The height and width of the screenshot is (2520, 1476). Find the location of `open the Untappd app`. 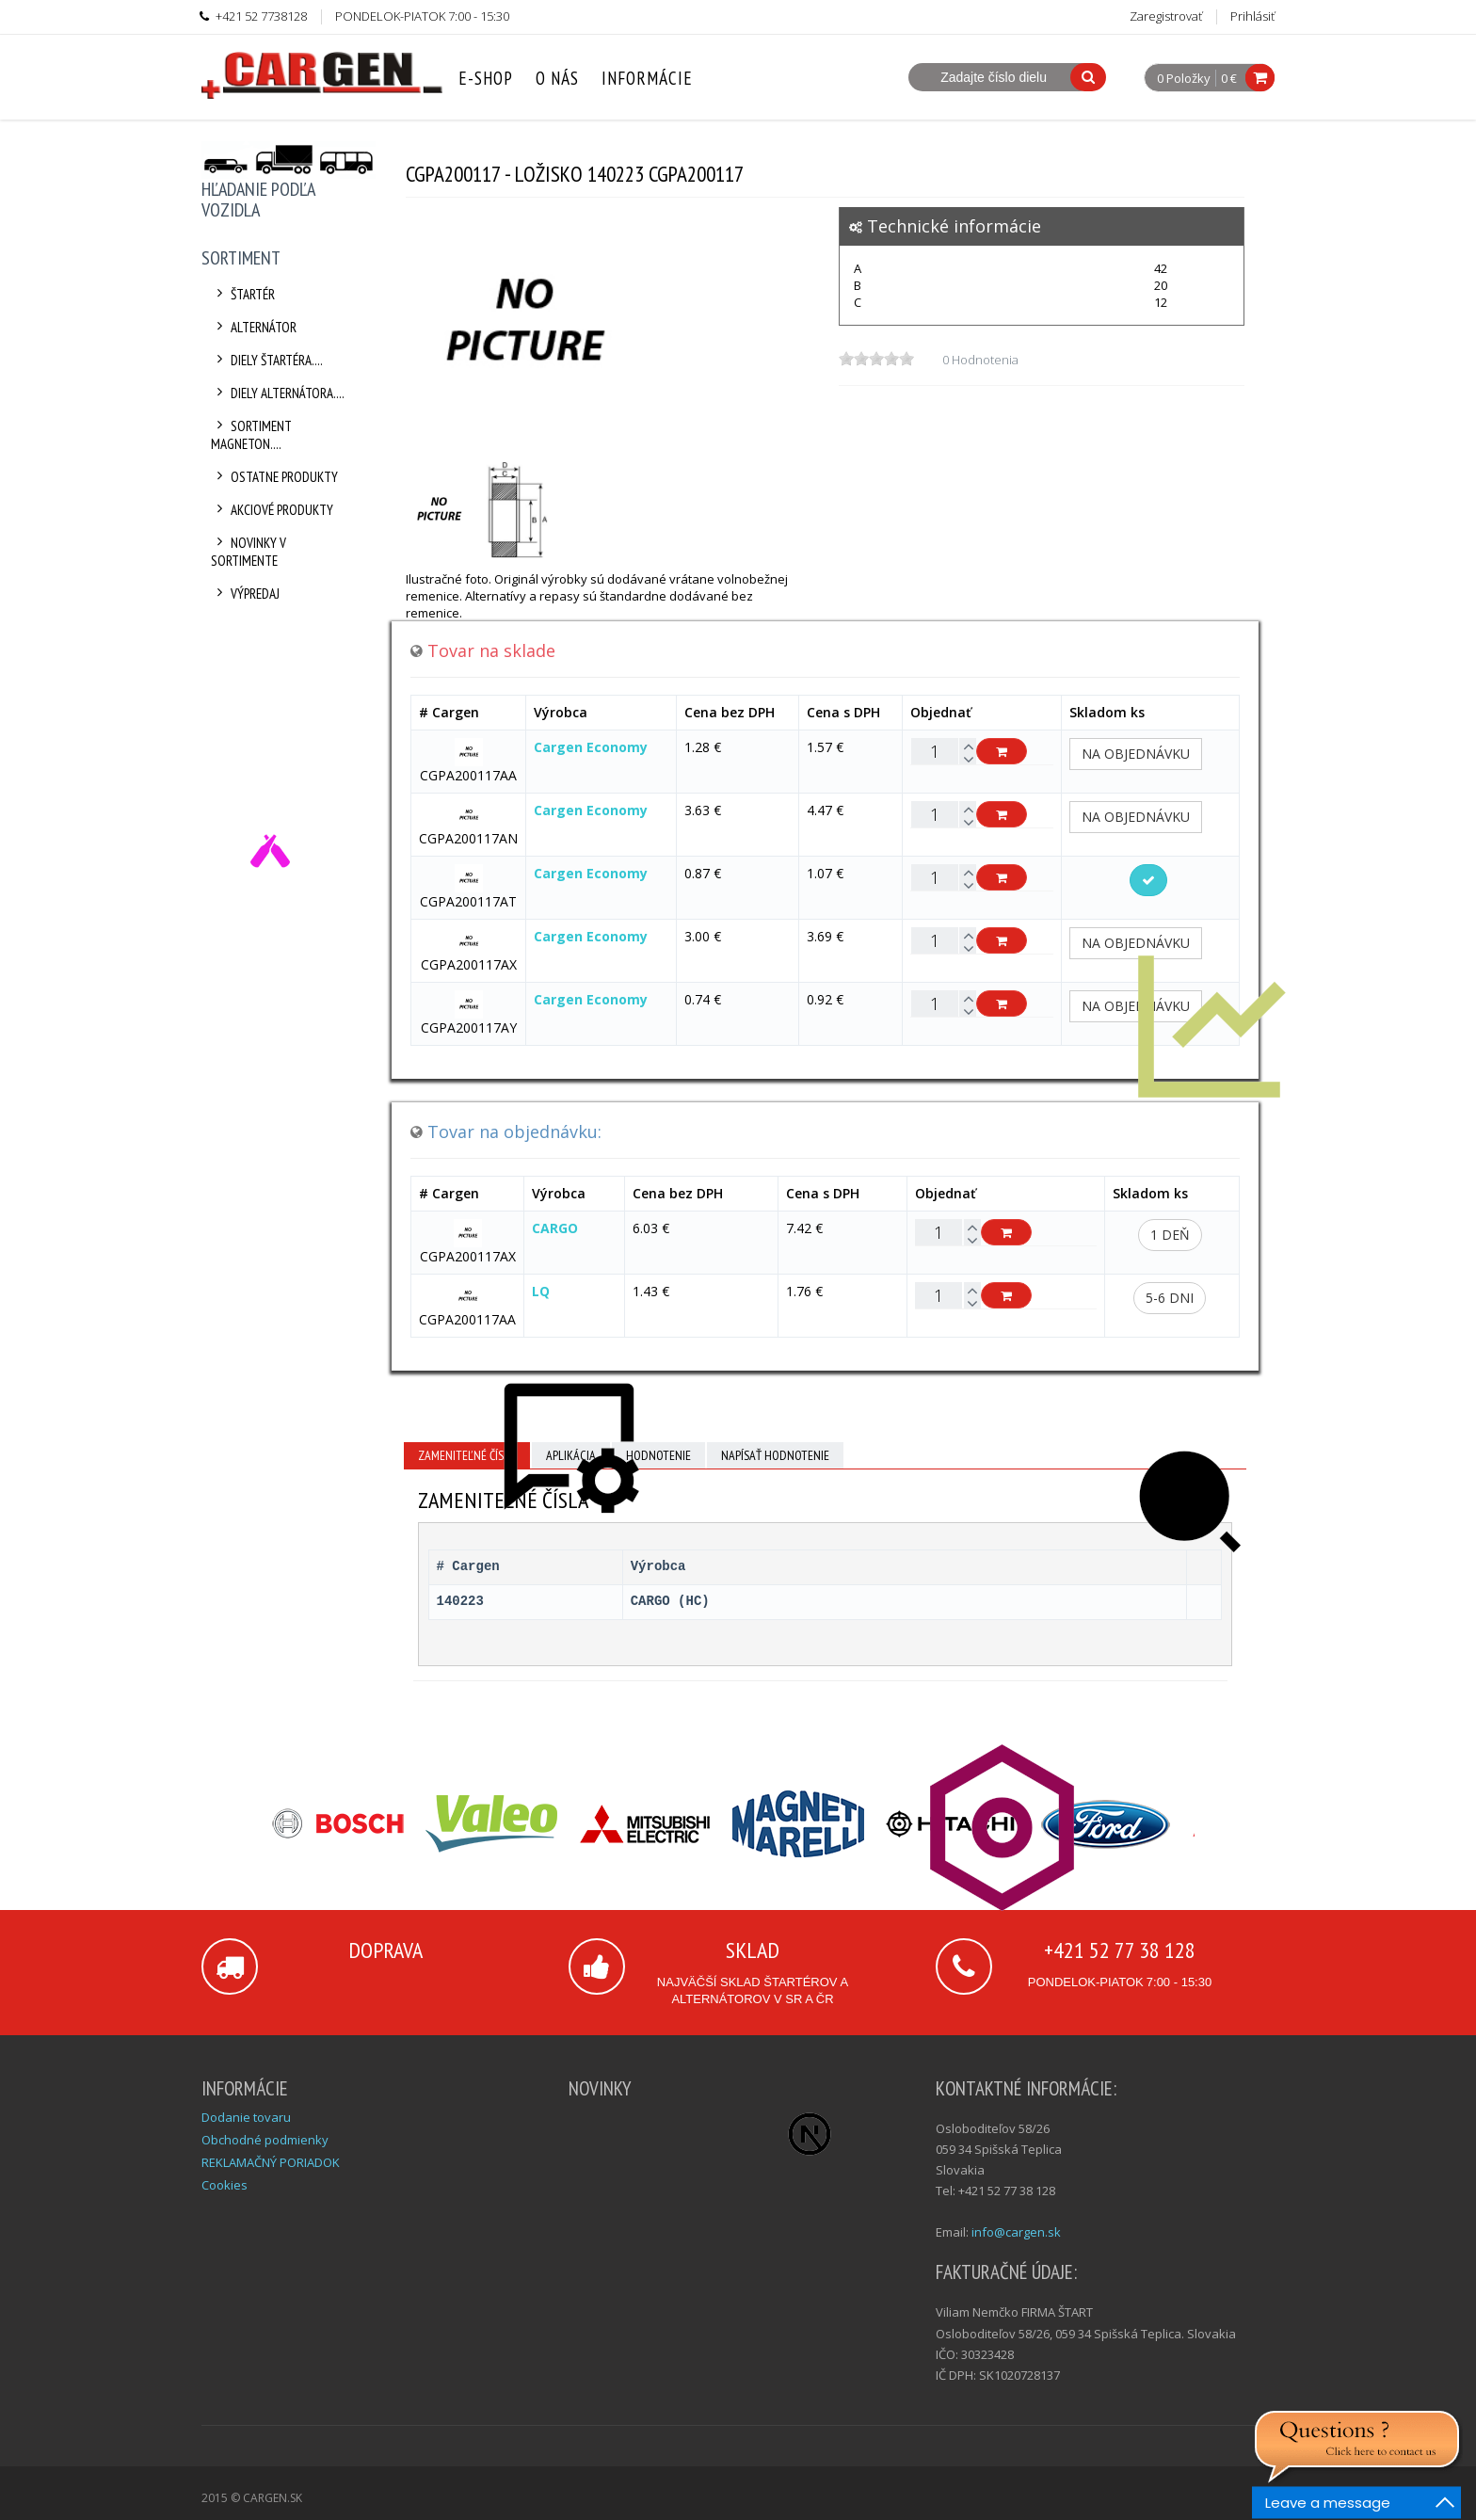

open the Untappd app is located at coordinates (270, 851).